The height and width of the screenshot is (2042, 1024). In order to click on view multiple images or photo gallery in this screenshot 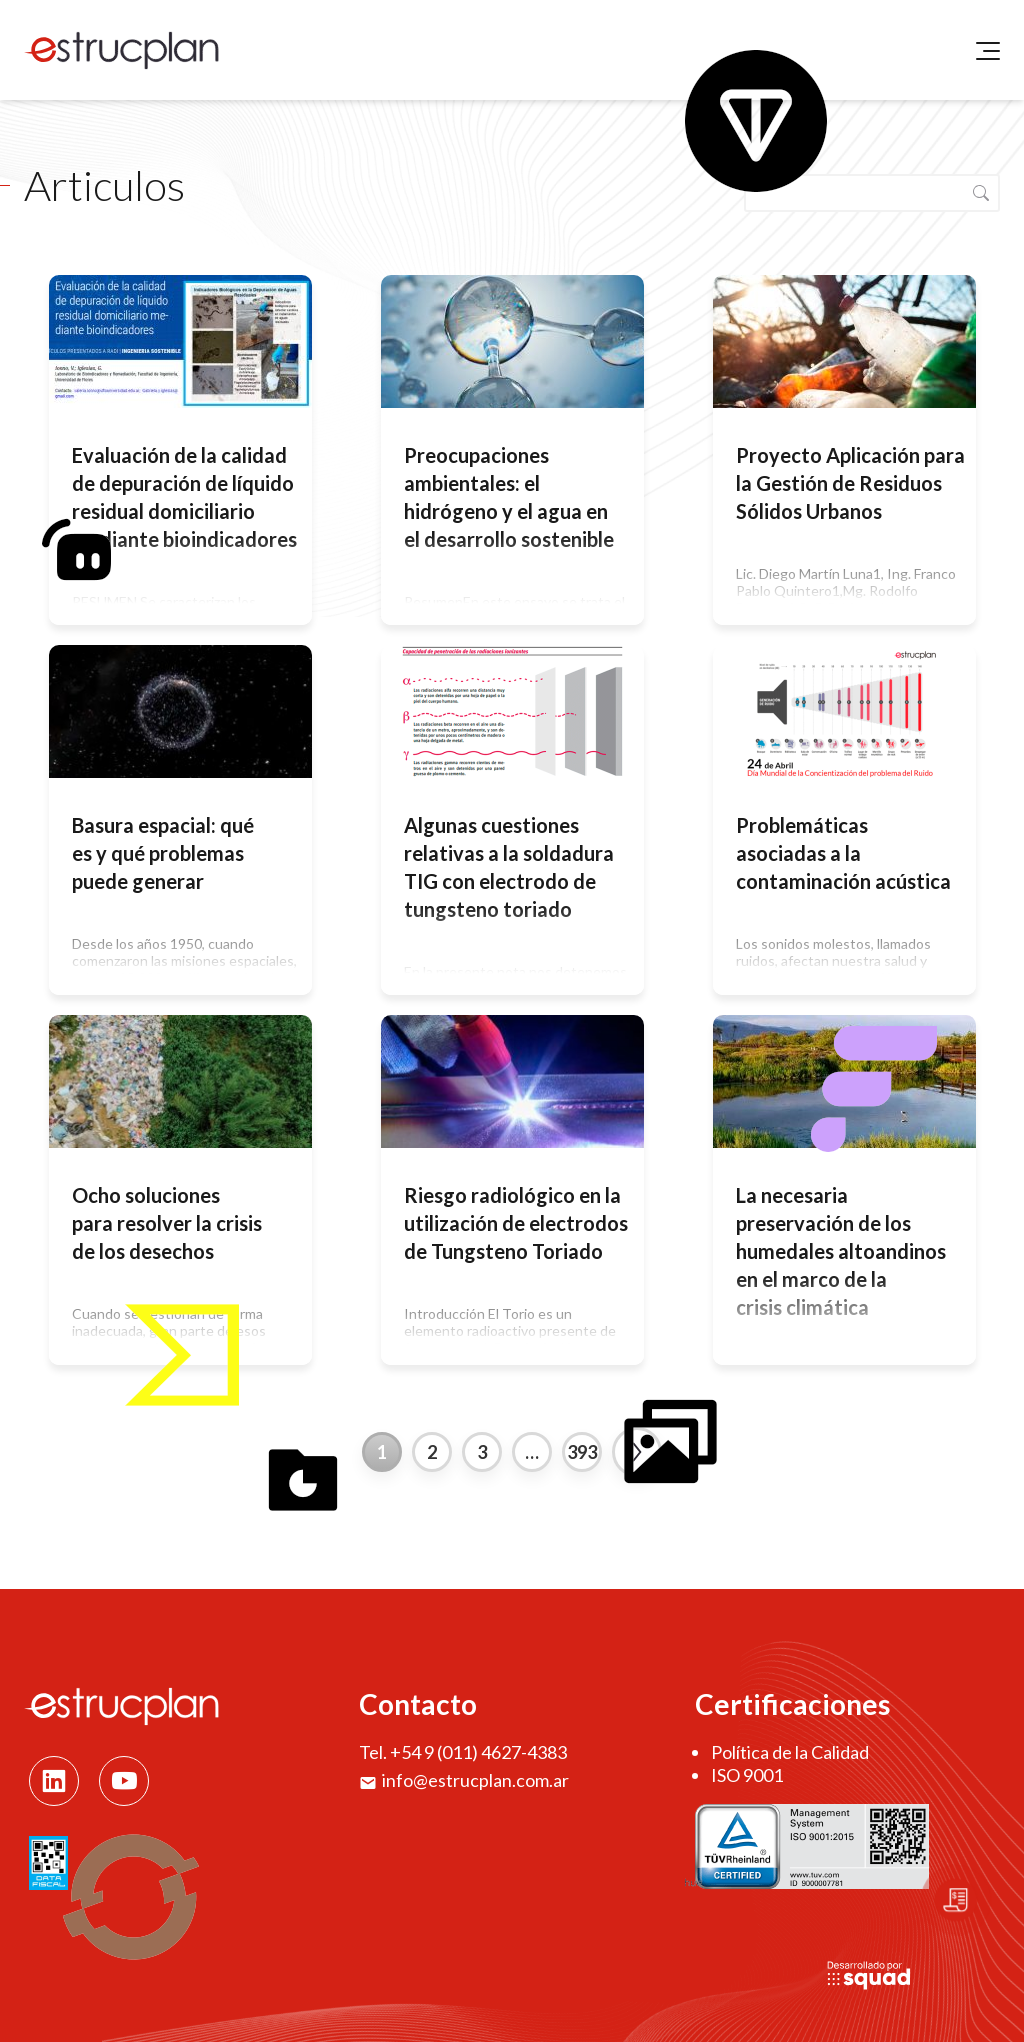, I will do `click(670, 1441)`.